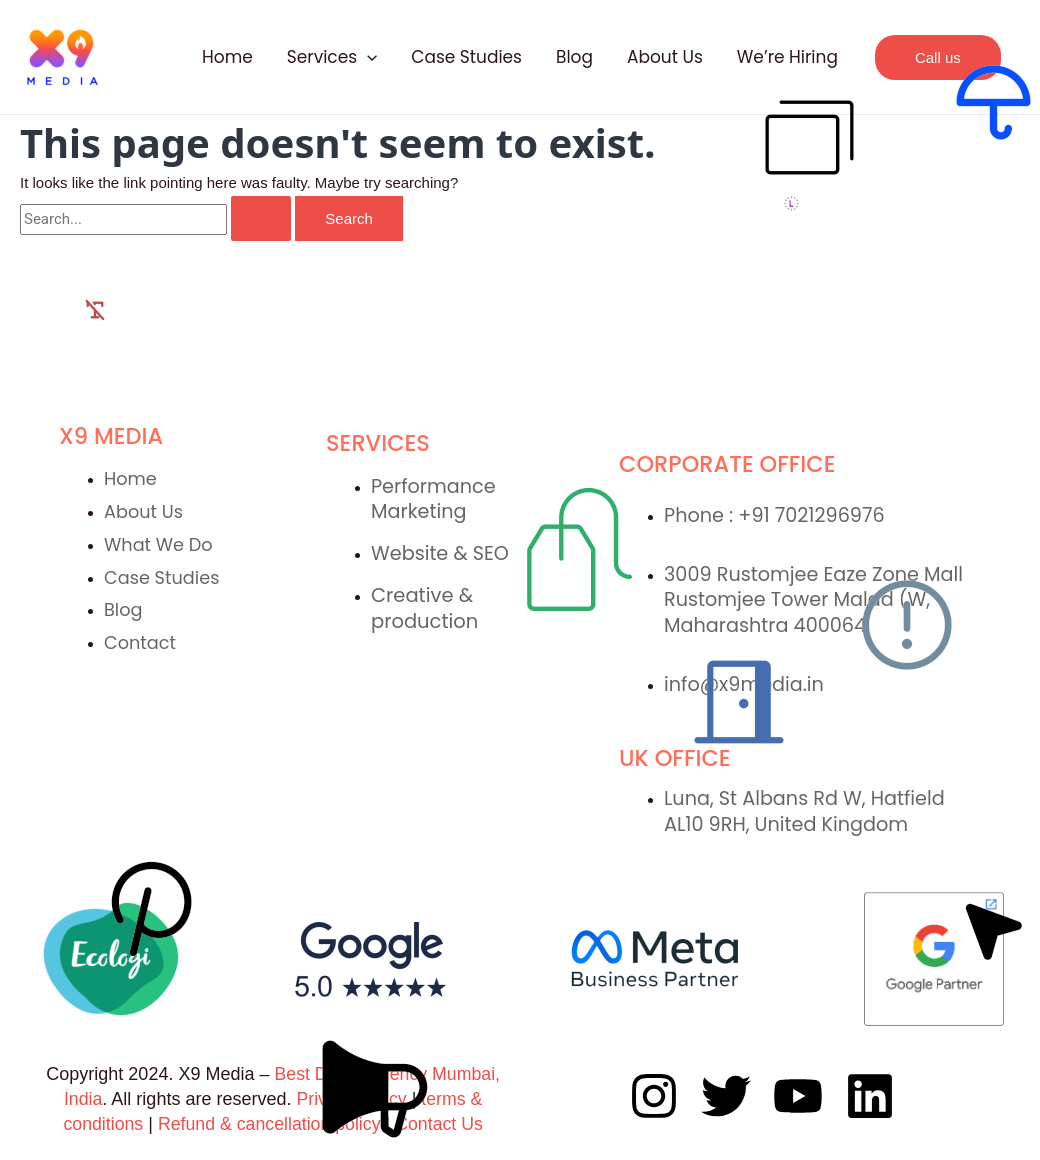 This screenshot has height=1160, width=1040. I want to click on make an announcement or broadcast, so click(369, 1091).